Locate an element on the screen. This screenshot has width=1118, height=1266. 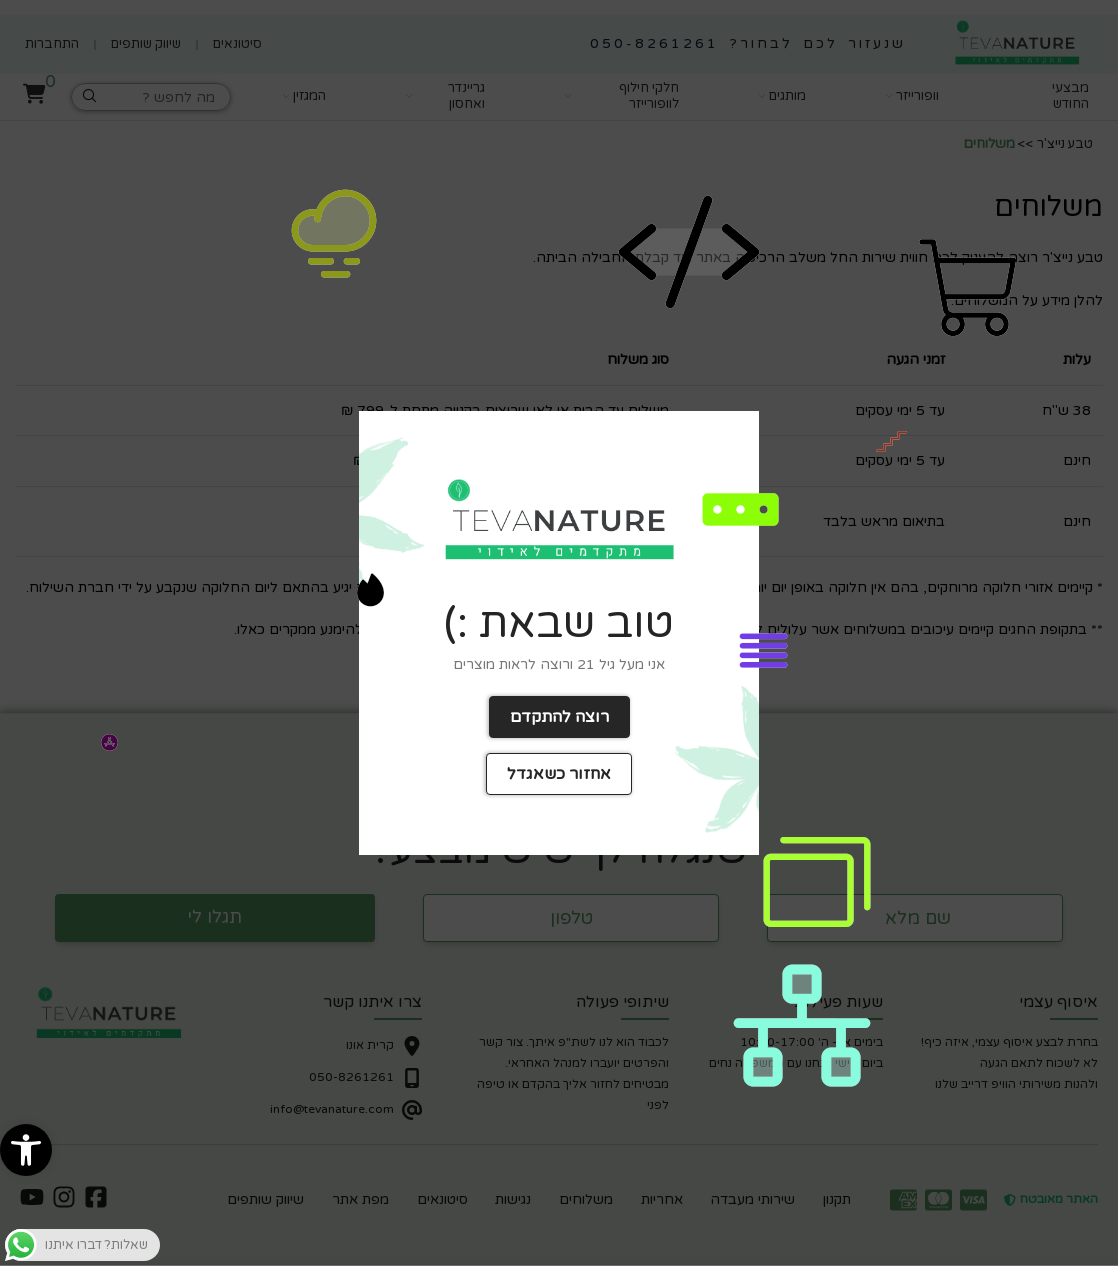
view stacked cards or layers is located at coordinates (817, 882).